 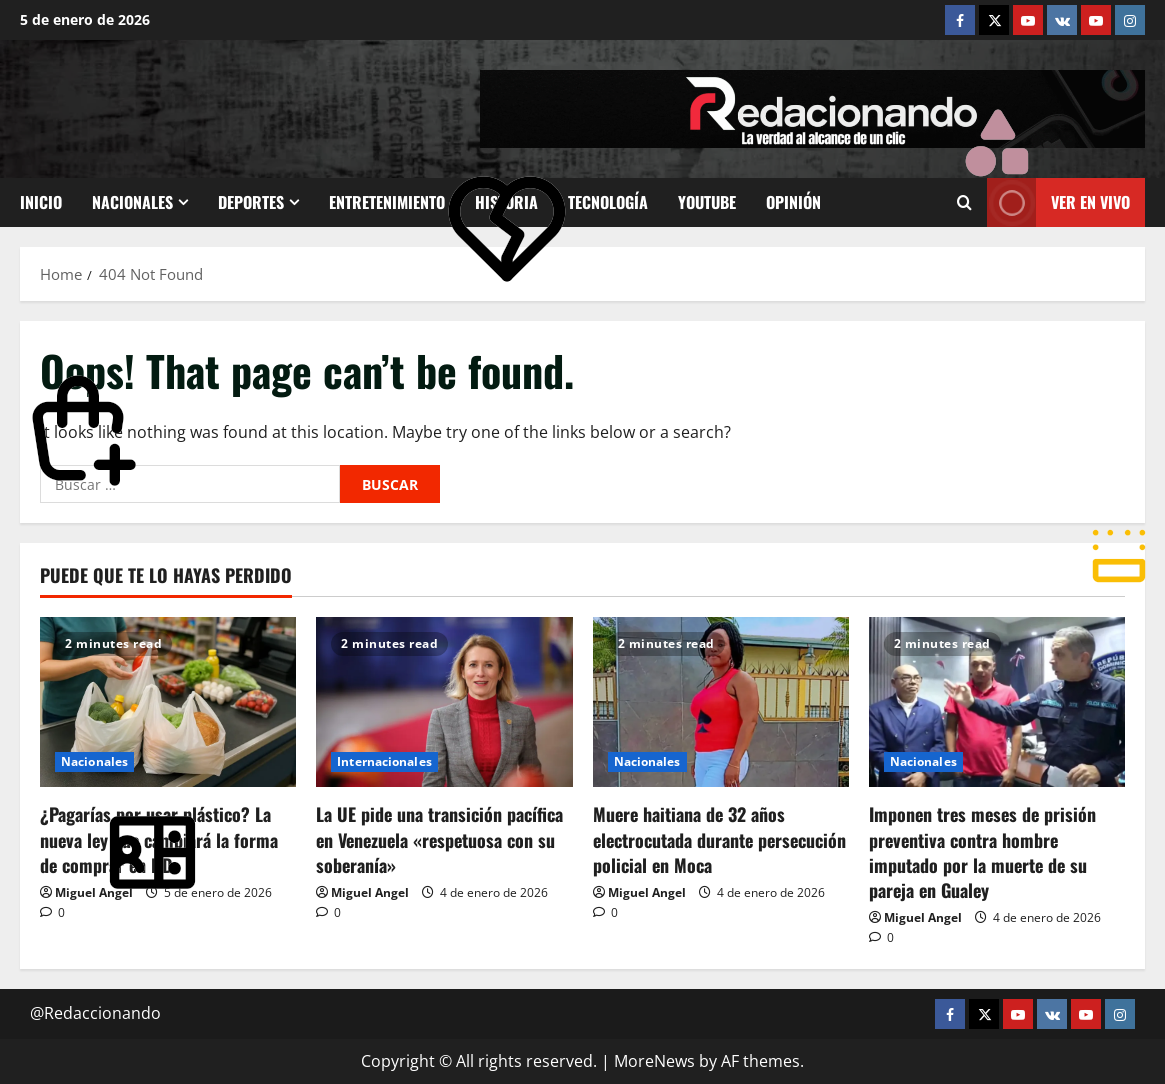 I want to click on access shape tools or drawing options, so click(x=998, y=144).